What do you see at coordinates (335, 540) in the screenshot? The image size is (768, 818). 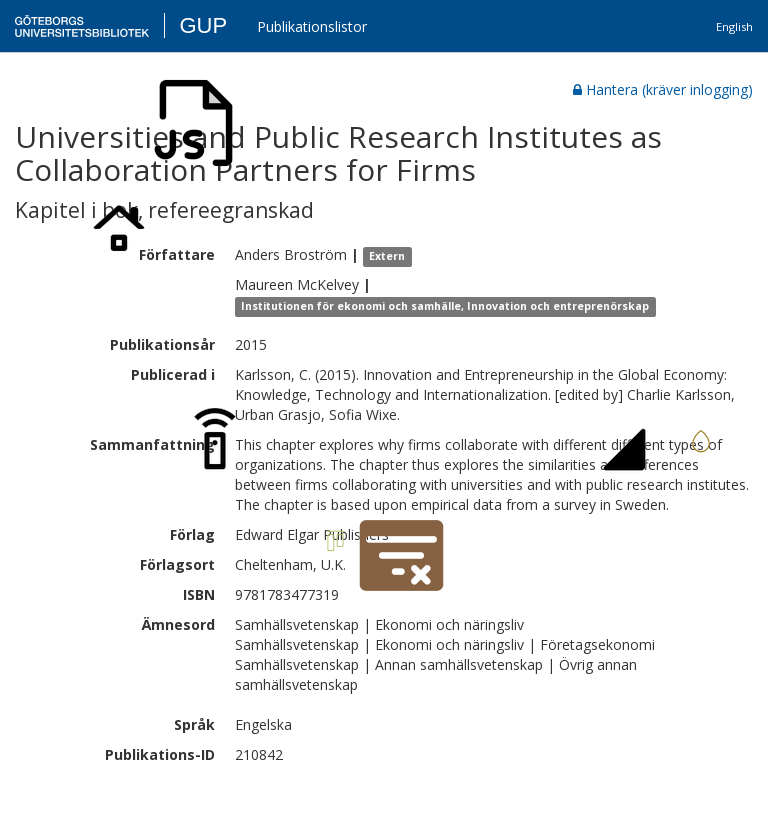 I see `align selected objects to the top edge` at bounding box center [335, 540].